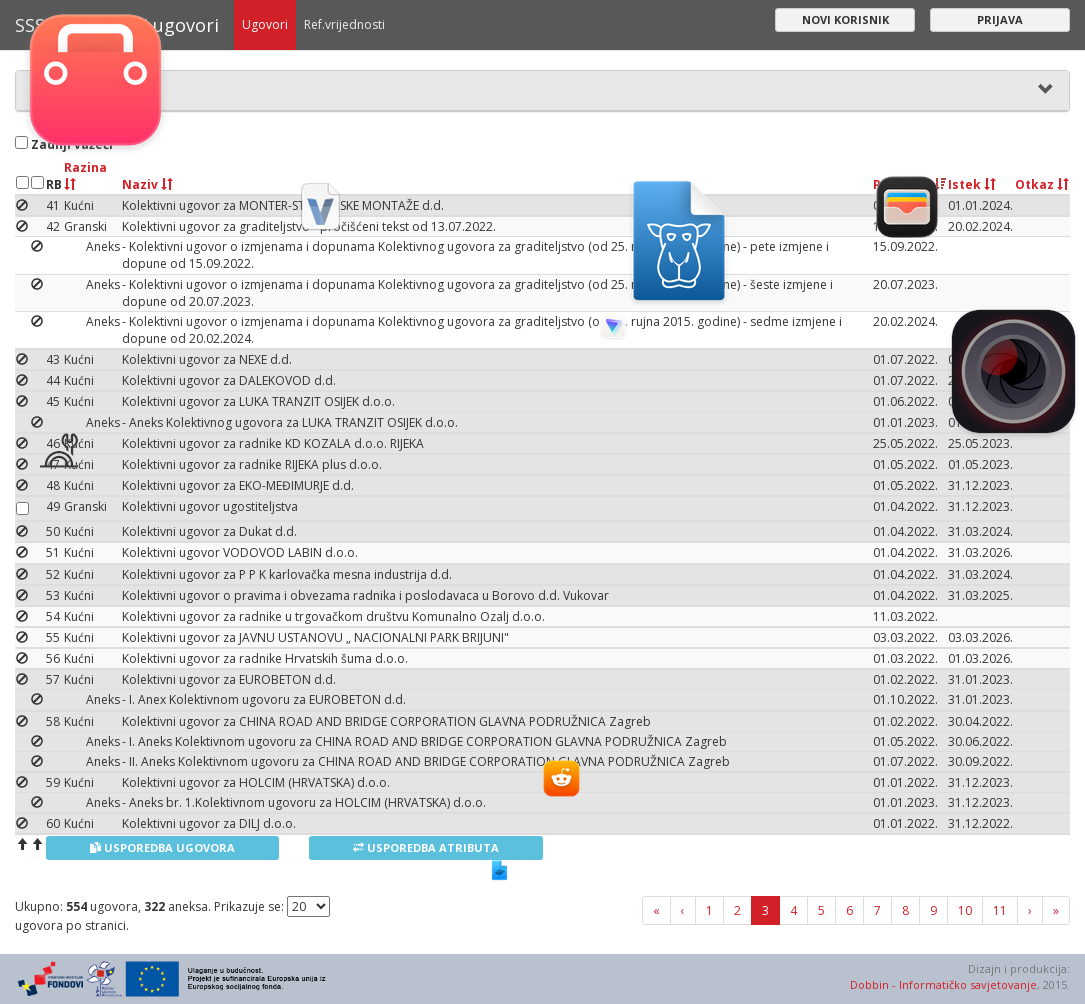 The width and height of the screenshot is (1085, 1004). Describe the element at coordinates (59, 451) in the screenshot. I see `access engineering or developer tools` at that location.